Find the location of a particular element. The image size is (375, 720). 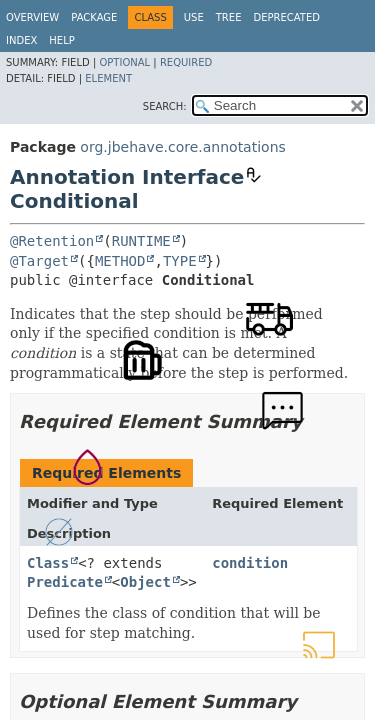

open chat or messaging is located at coordinates (282, 407).